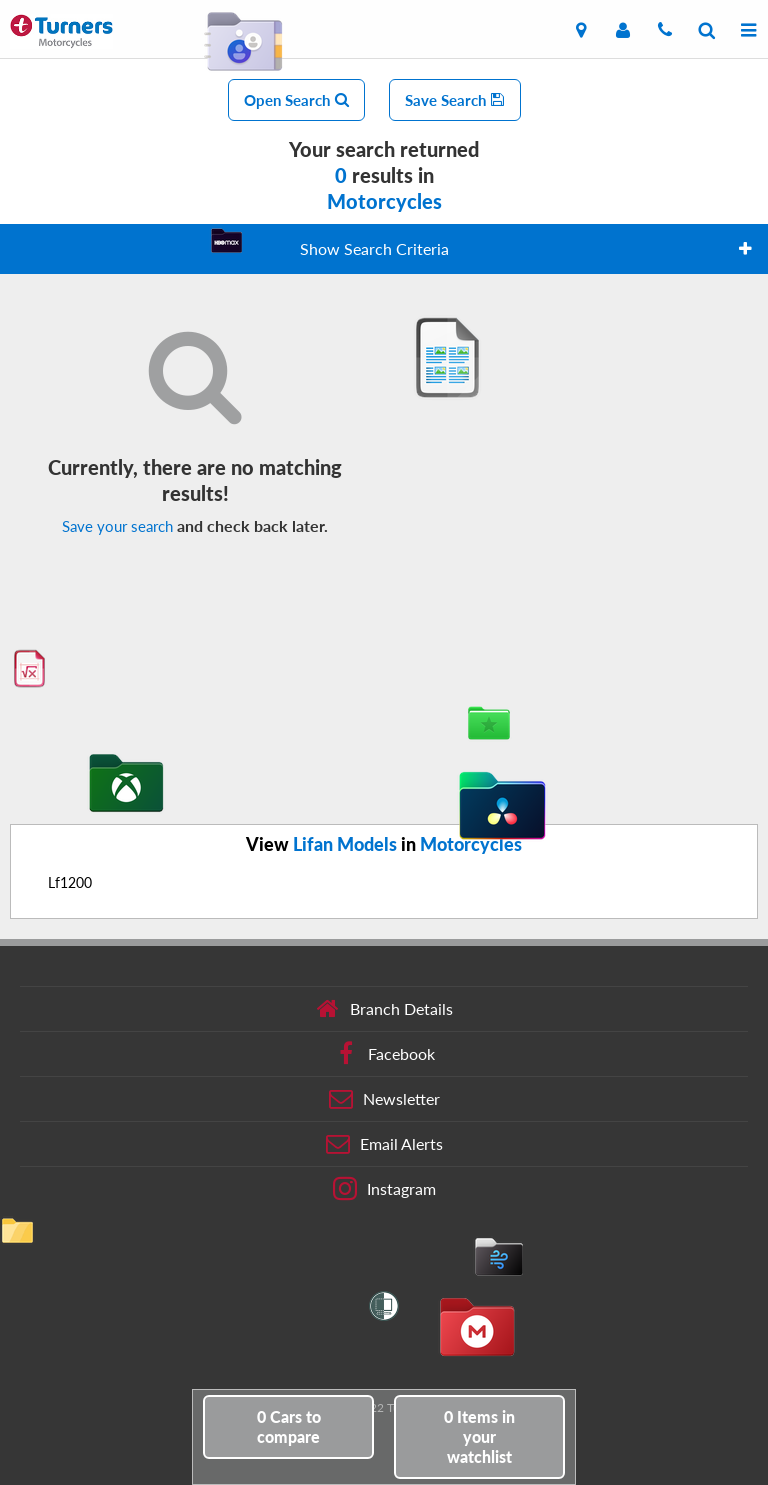 The height and width of the screenshot is (1485, 768). What do you see at coordinates (477, 1329) in the screenshot?
I see `open mega cloud storage folder` at bounding box center [477, 1329].